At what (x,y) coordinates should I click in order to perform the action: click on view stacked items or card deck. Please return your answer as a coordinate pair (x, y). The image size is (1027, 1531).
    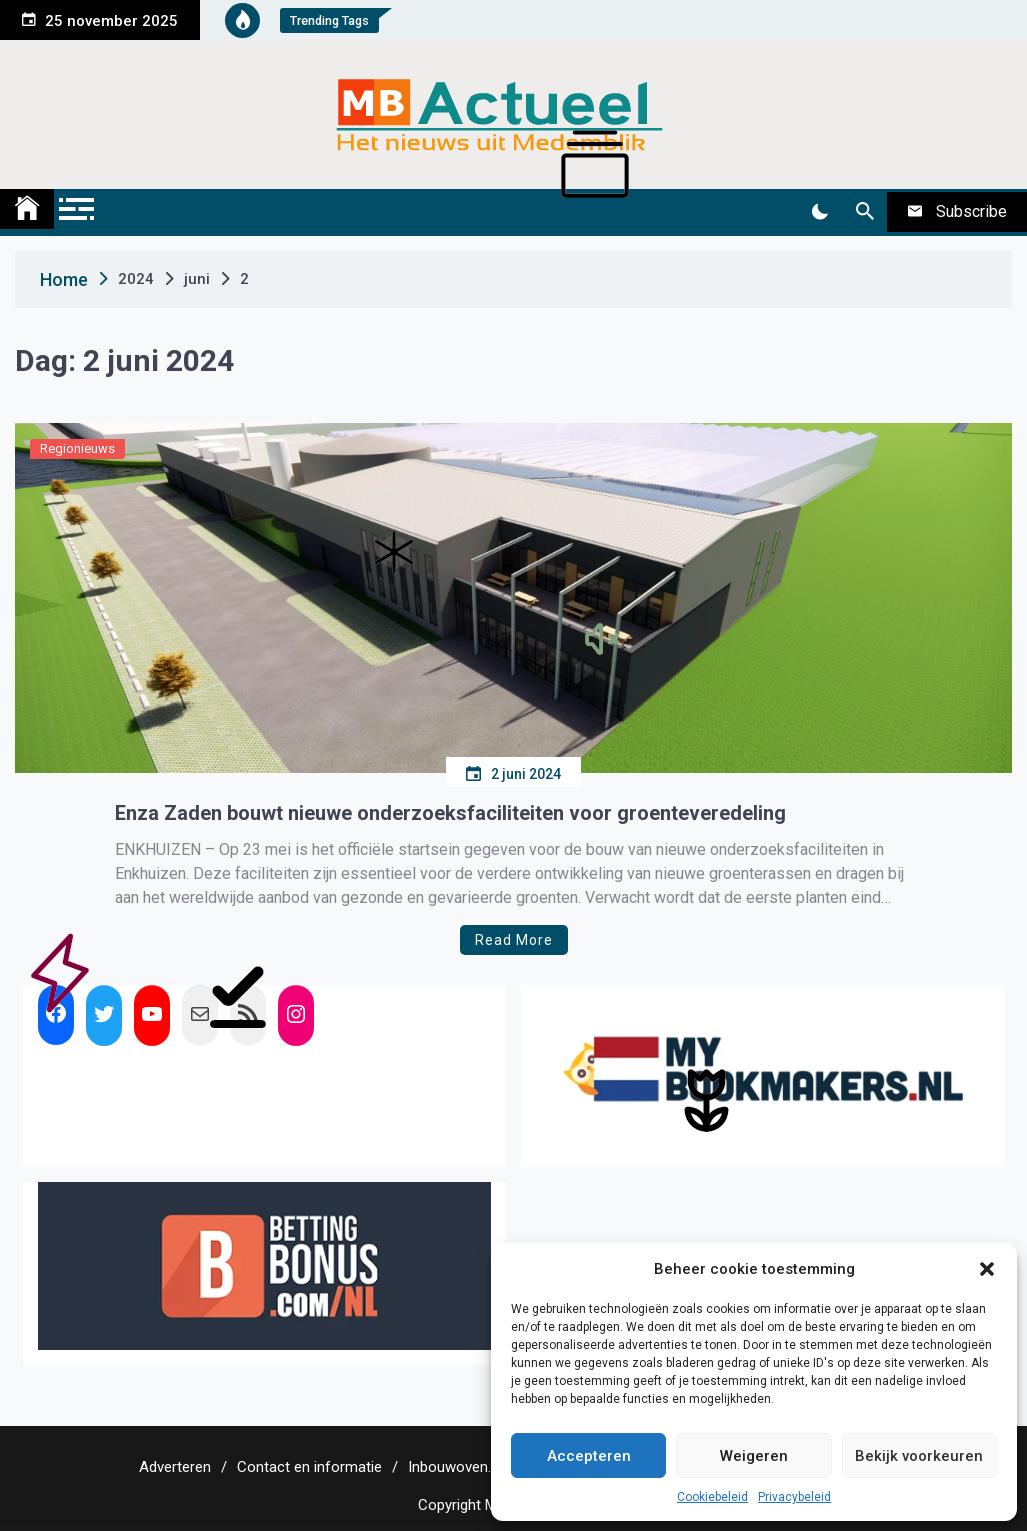
    Looking at the image, I should click on (595, 167).